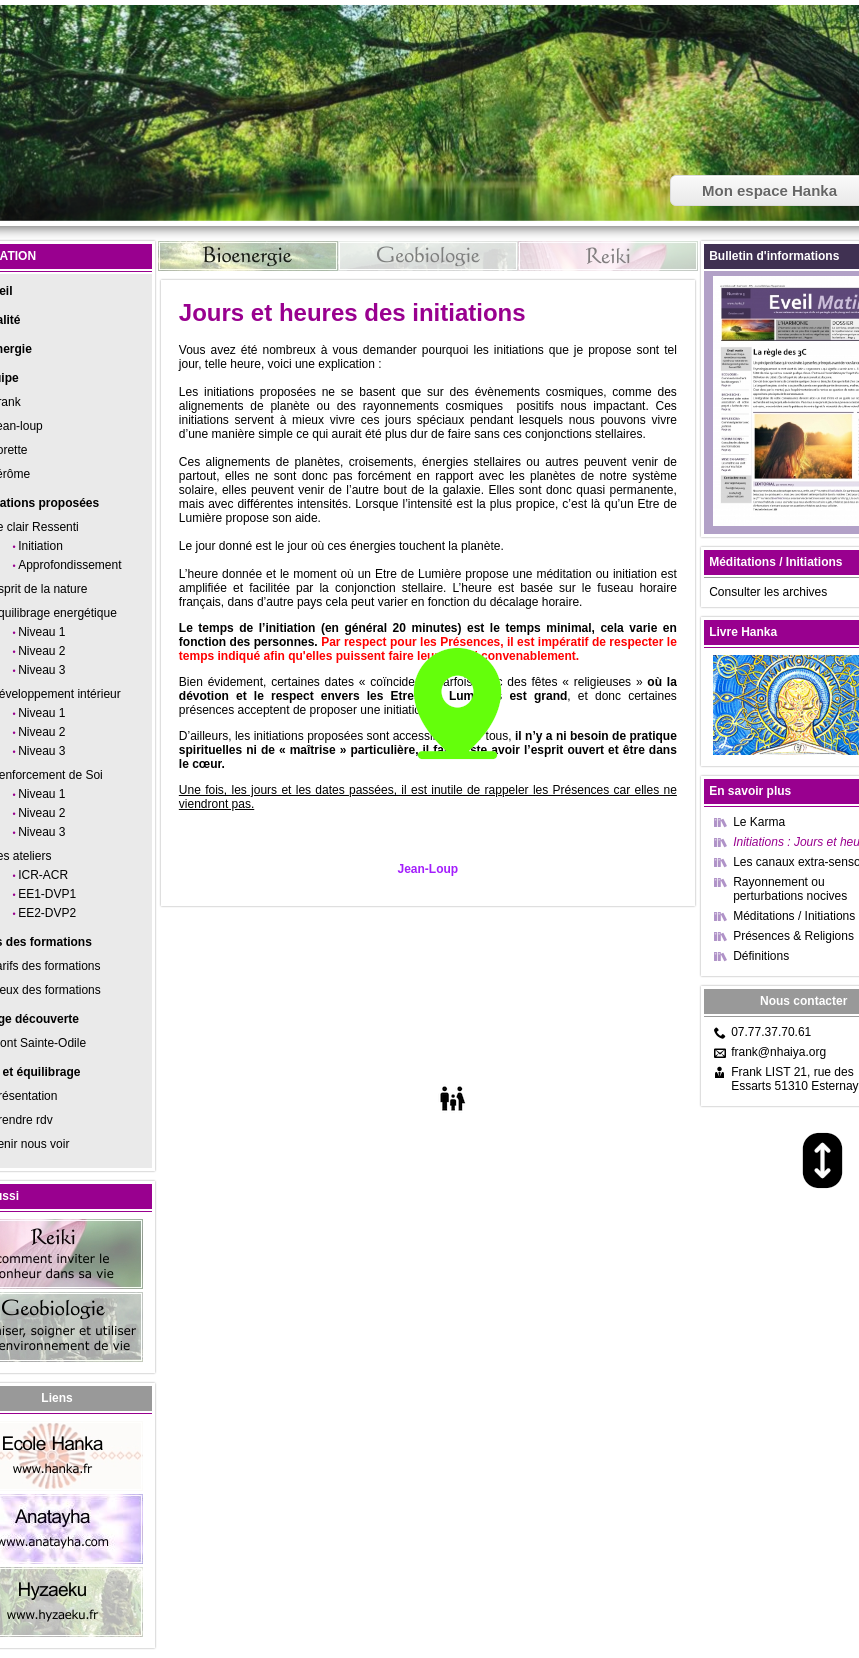  Describe the element at coordinates (457, 703) in the screenshot. I see `view location on map` at that location.